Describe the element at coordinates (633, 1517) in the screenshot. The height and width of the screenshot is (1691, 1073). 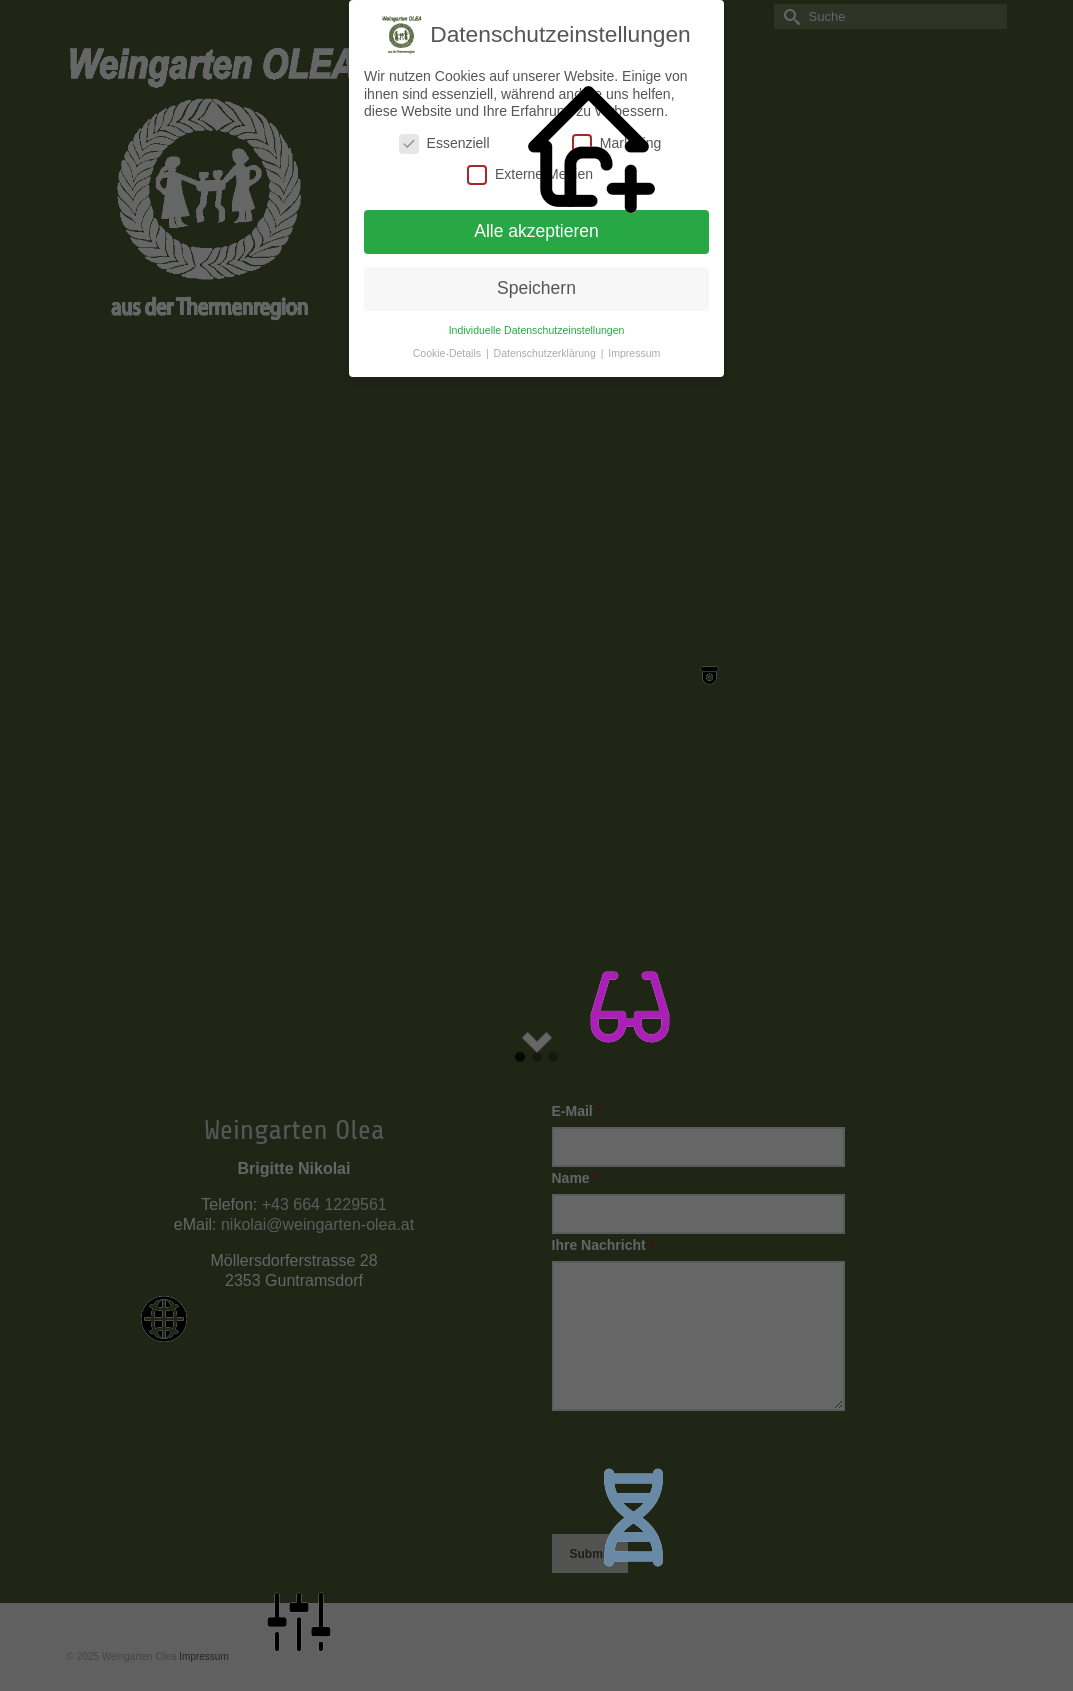
I see `view genetic or DNA information` at that location.